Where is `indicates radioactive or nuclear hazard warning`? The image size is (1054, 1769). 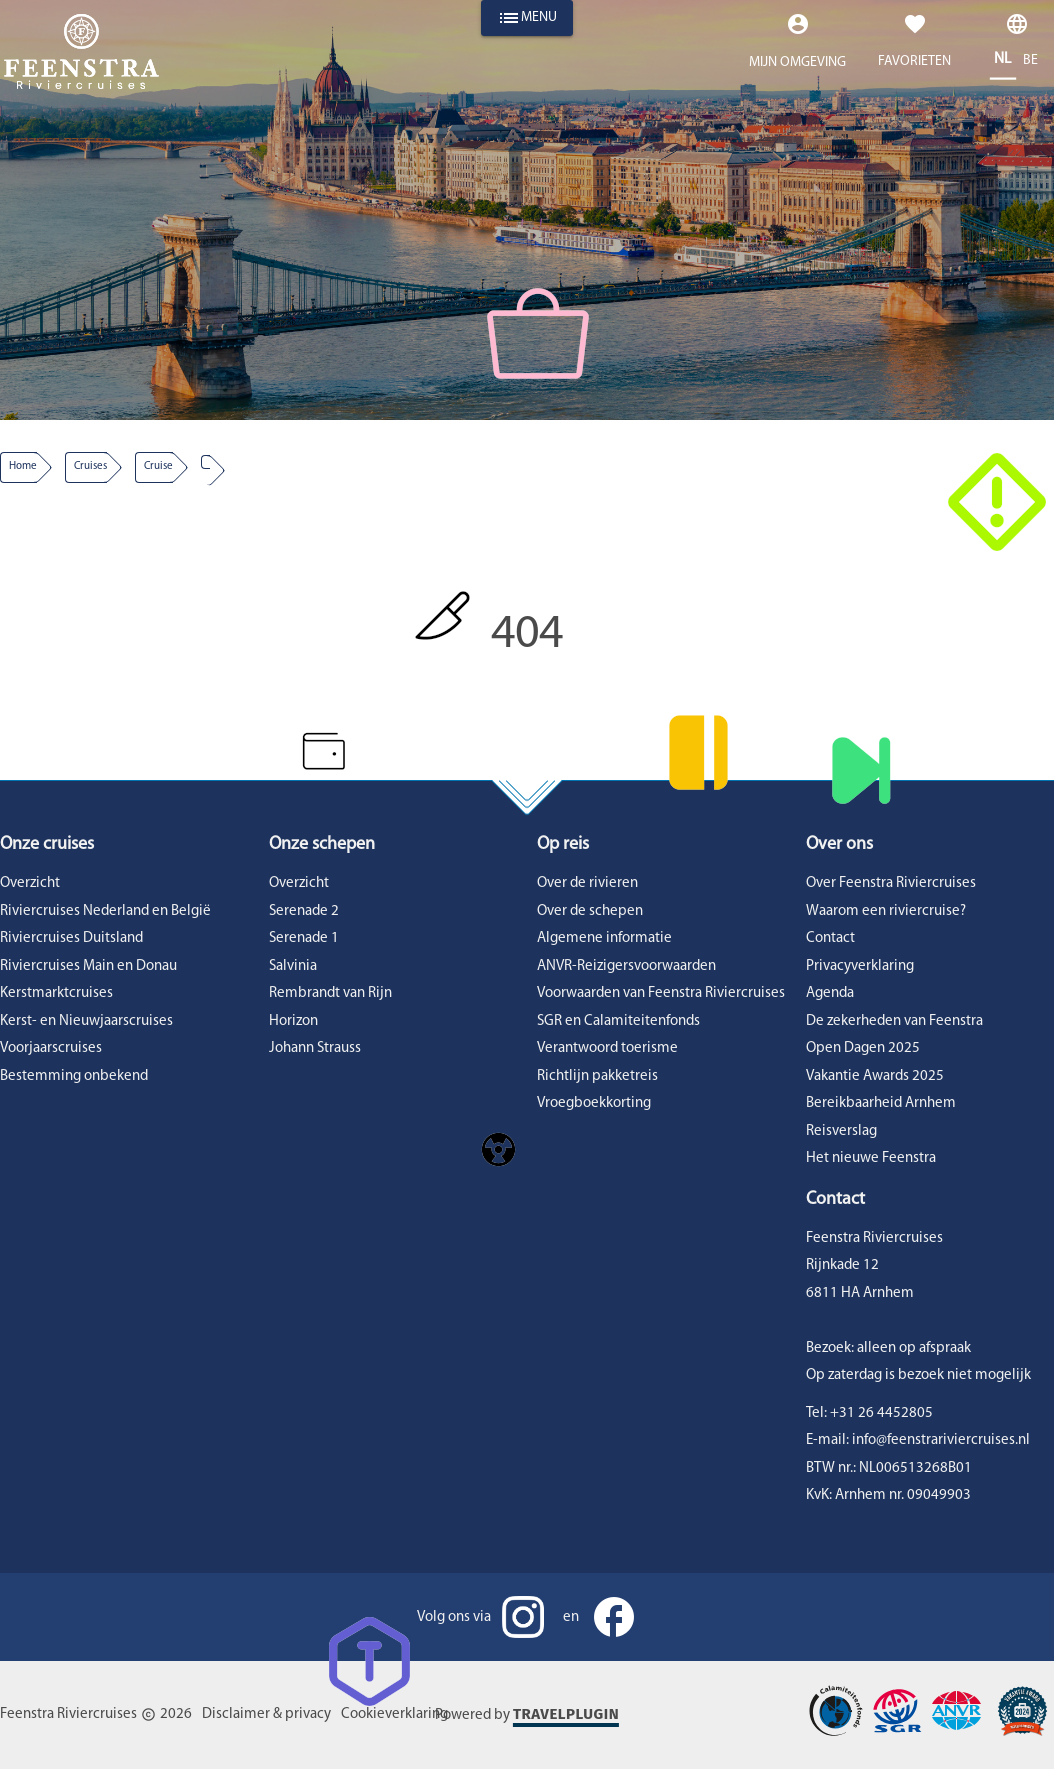 indicates radioactive or nuclear hazard warning is located at coordinates (498, 1149).